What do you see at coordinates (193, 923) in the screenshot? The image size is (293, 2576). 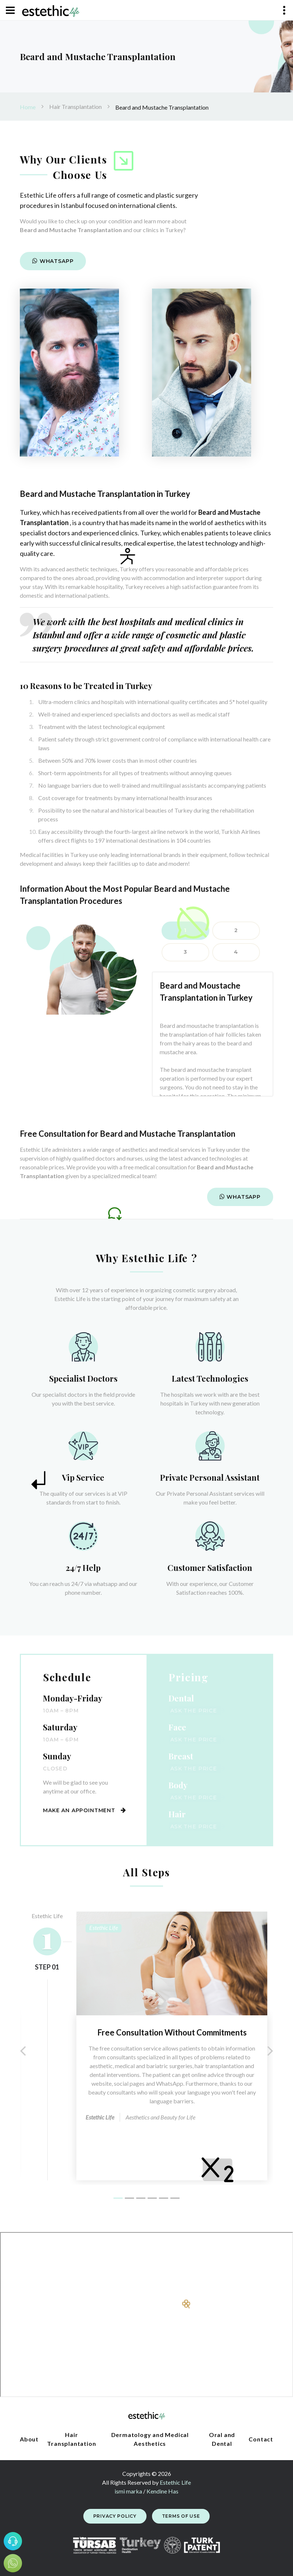 I see `mute or disable chat notifications` at bounding box center [193, 923].